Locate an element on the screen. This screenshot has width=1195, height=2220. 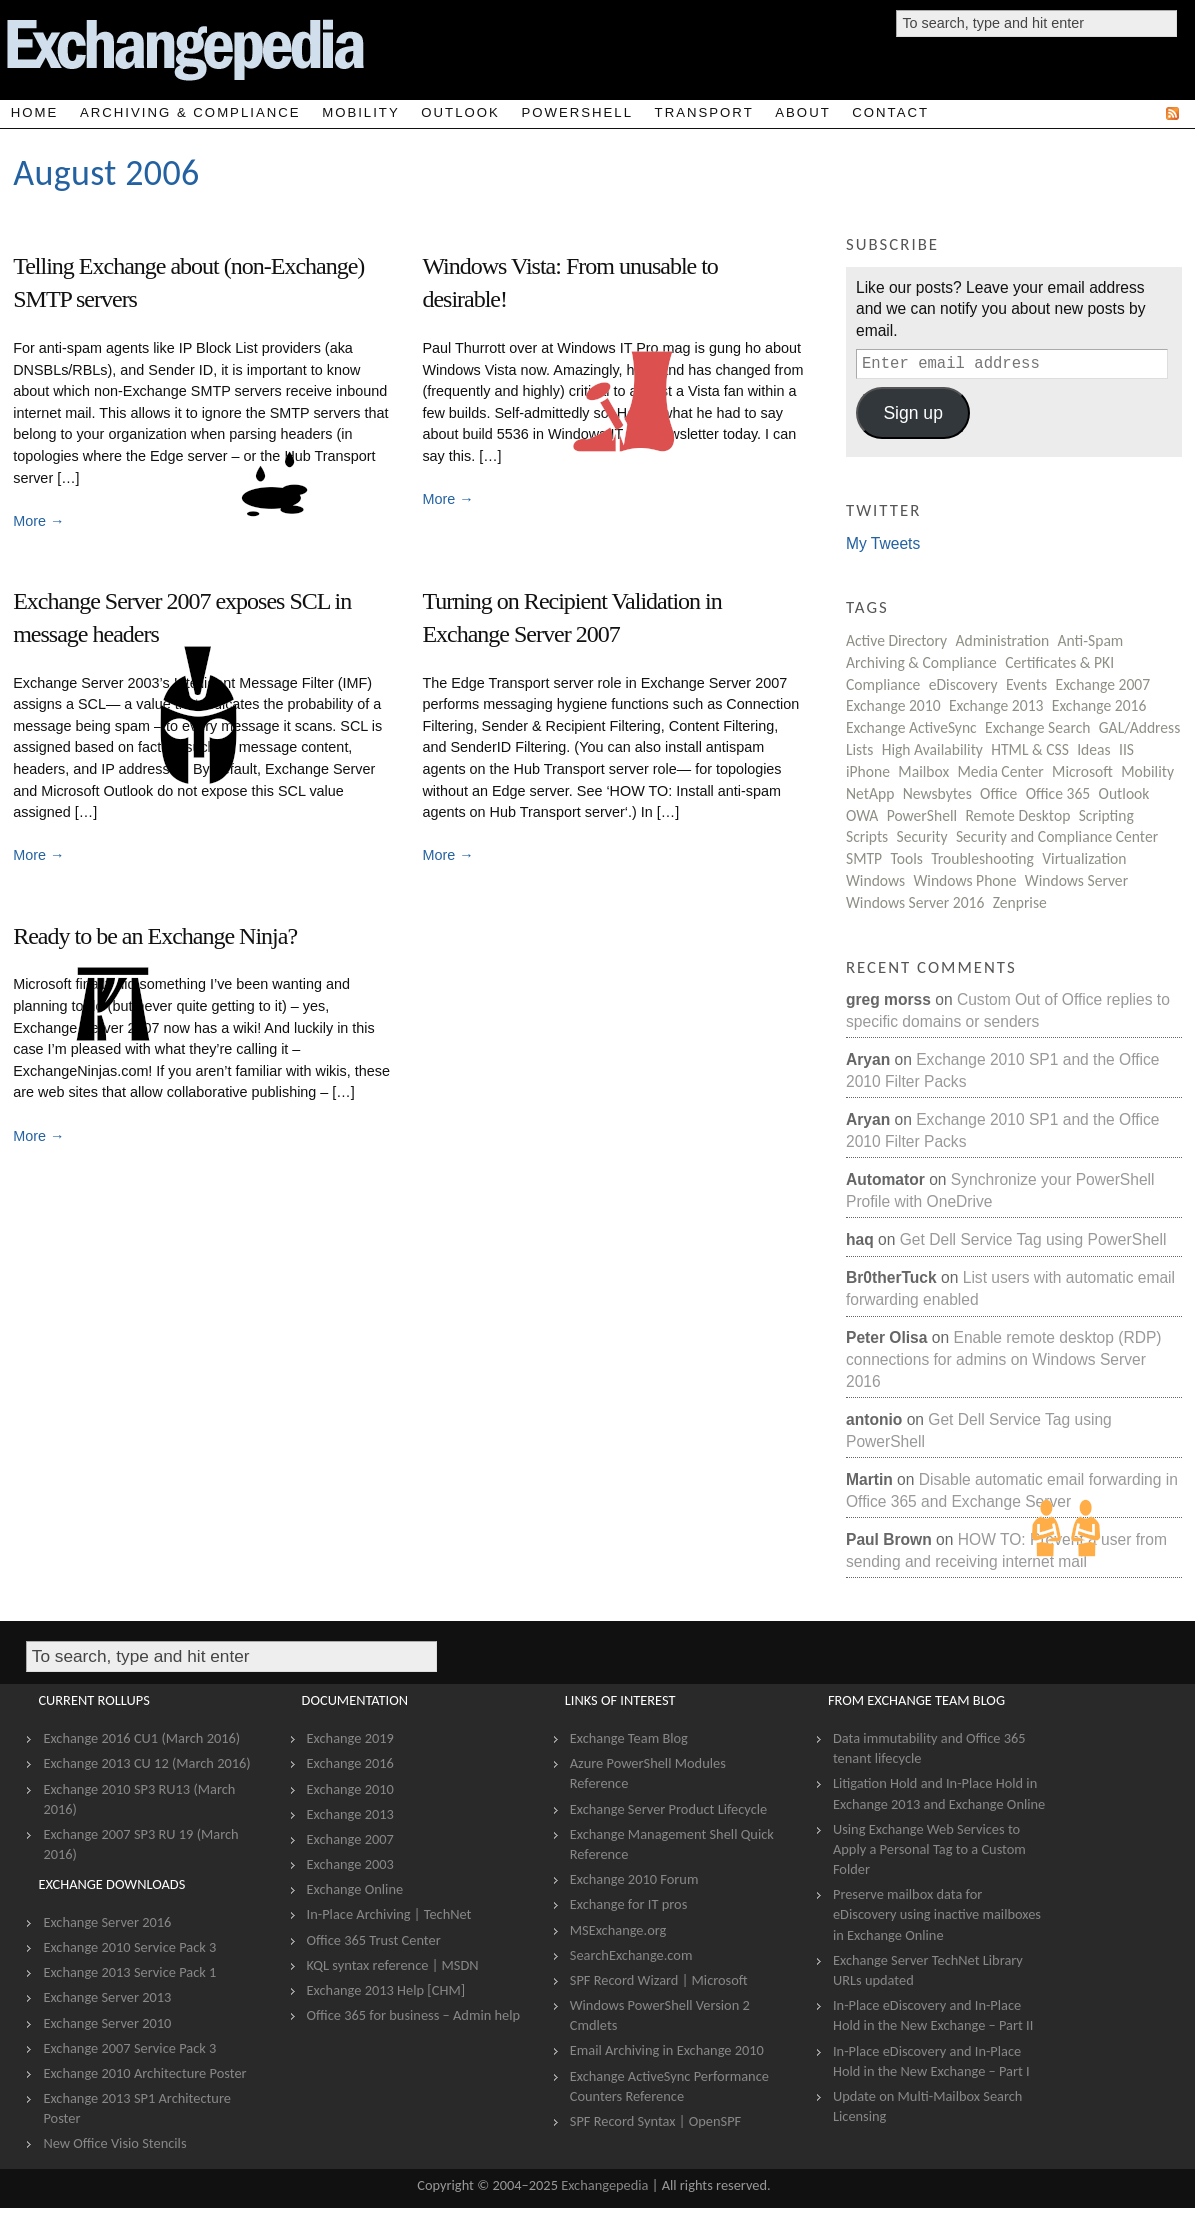
start a face-to-face meeting or video call is located at coordinates (1066, 1528).